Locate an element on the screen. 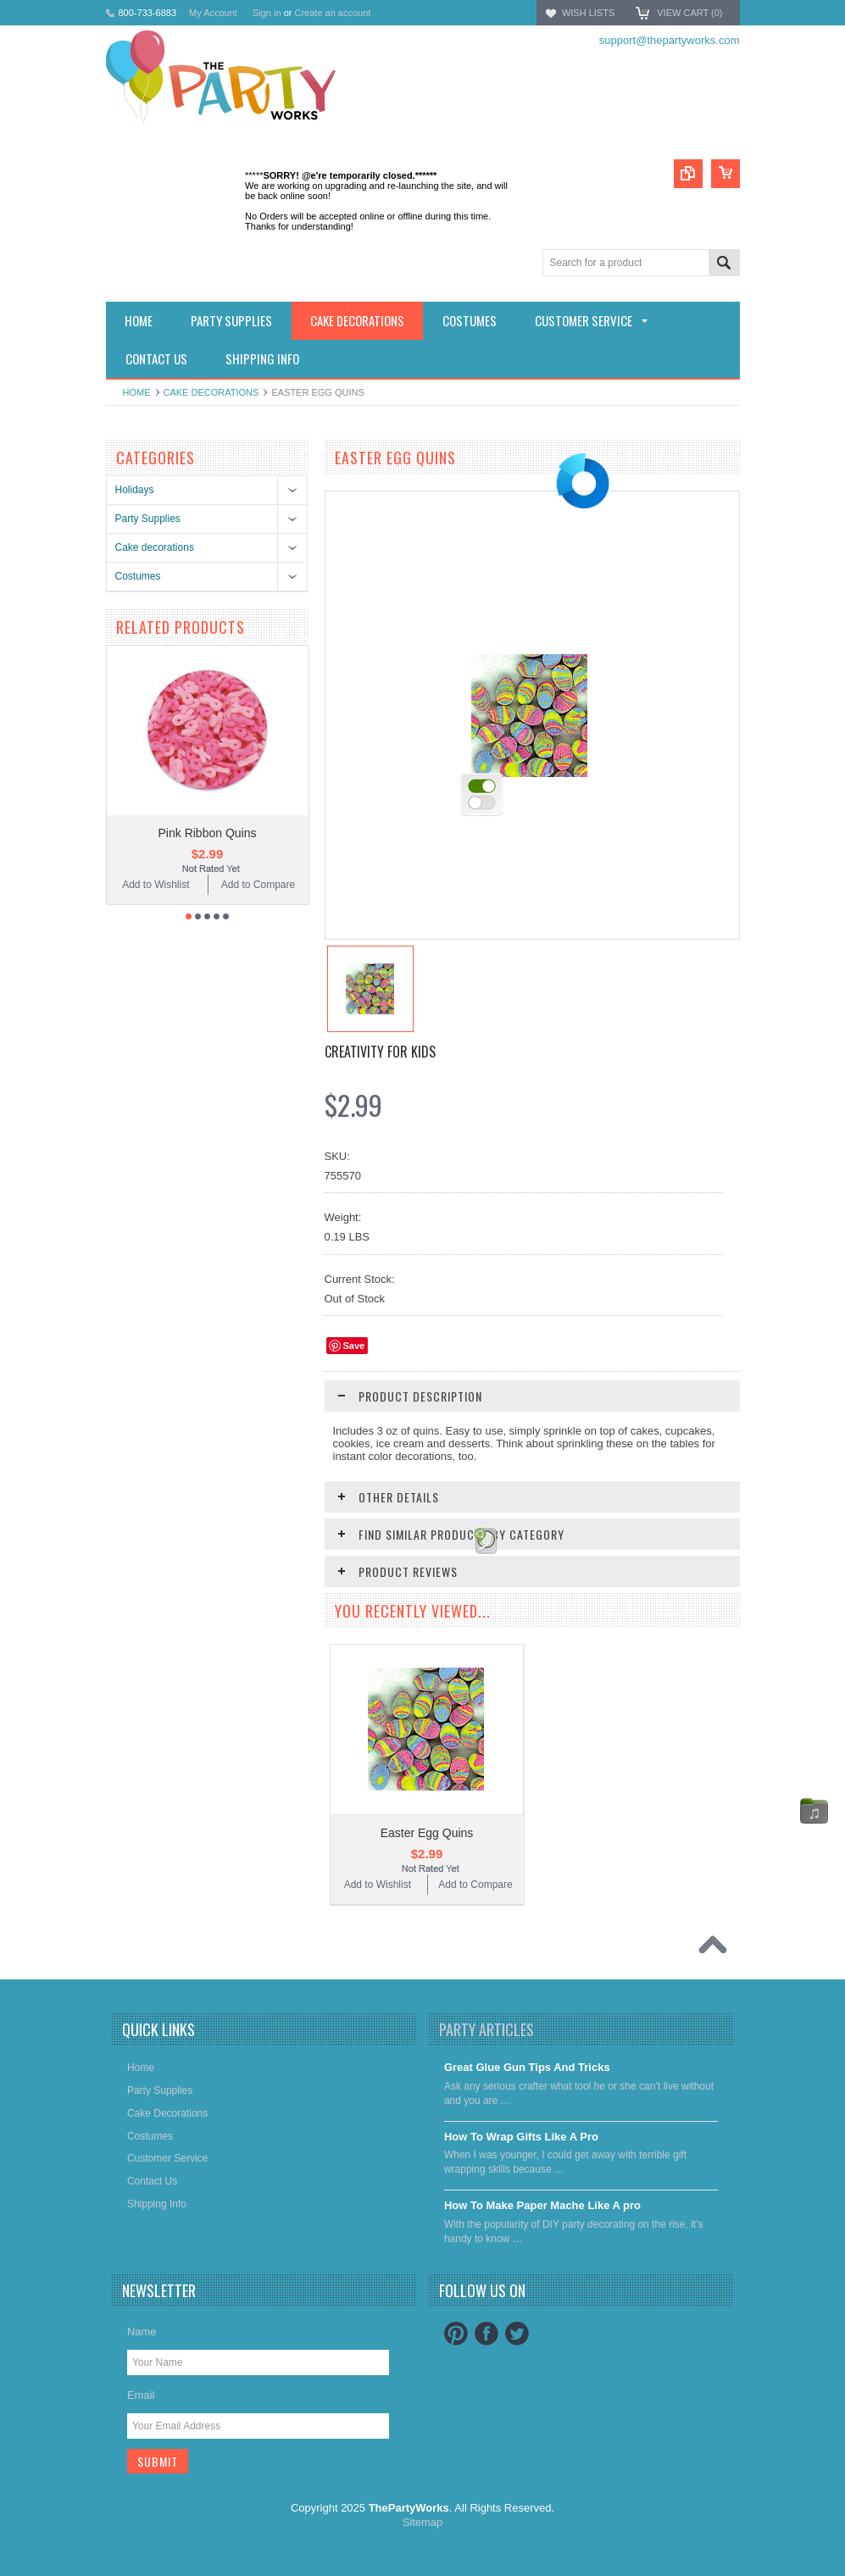  open the pricing app is located at coordinates (582, 480).